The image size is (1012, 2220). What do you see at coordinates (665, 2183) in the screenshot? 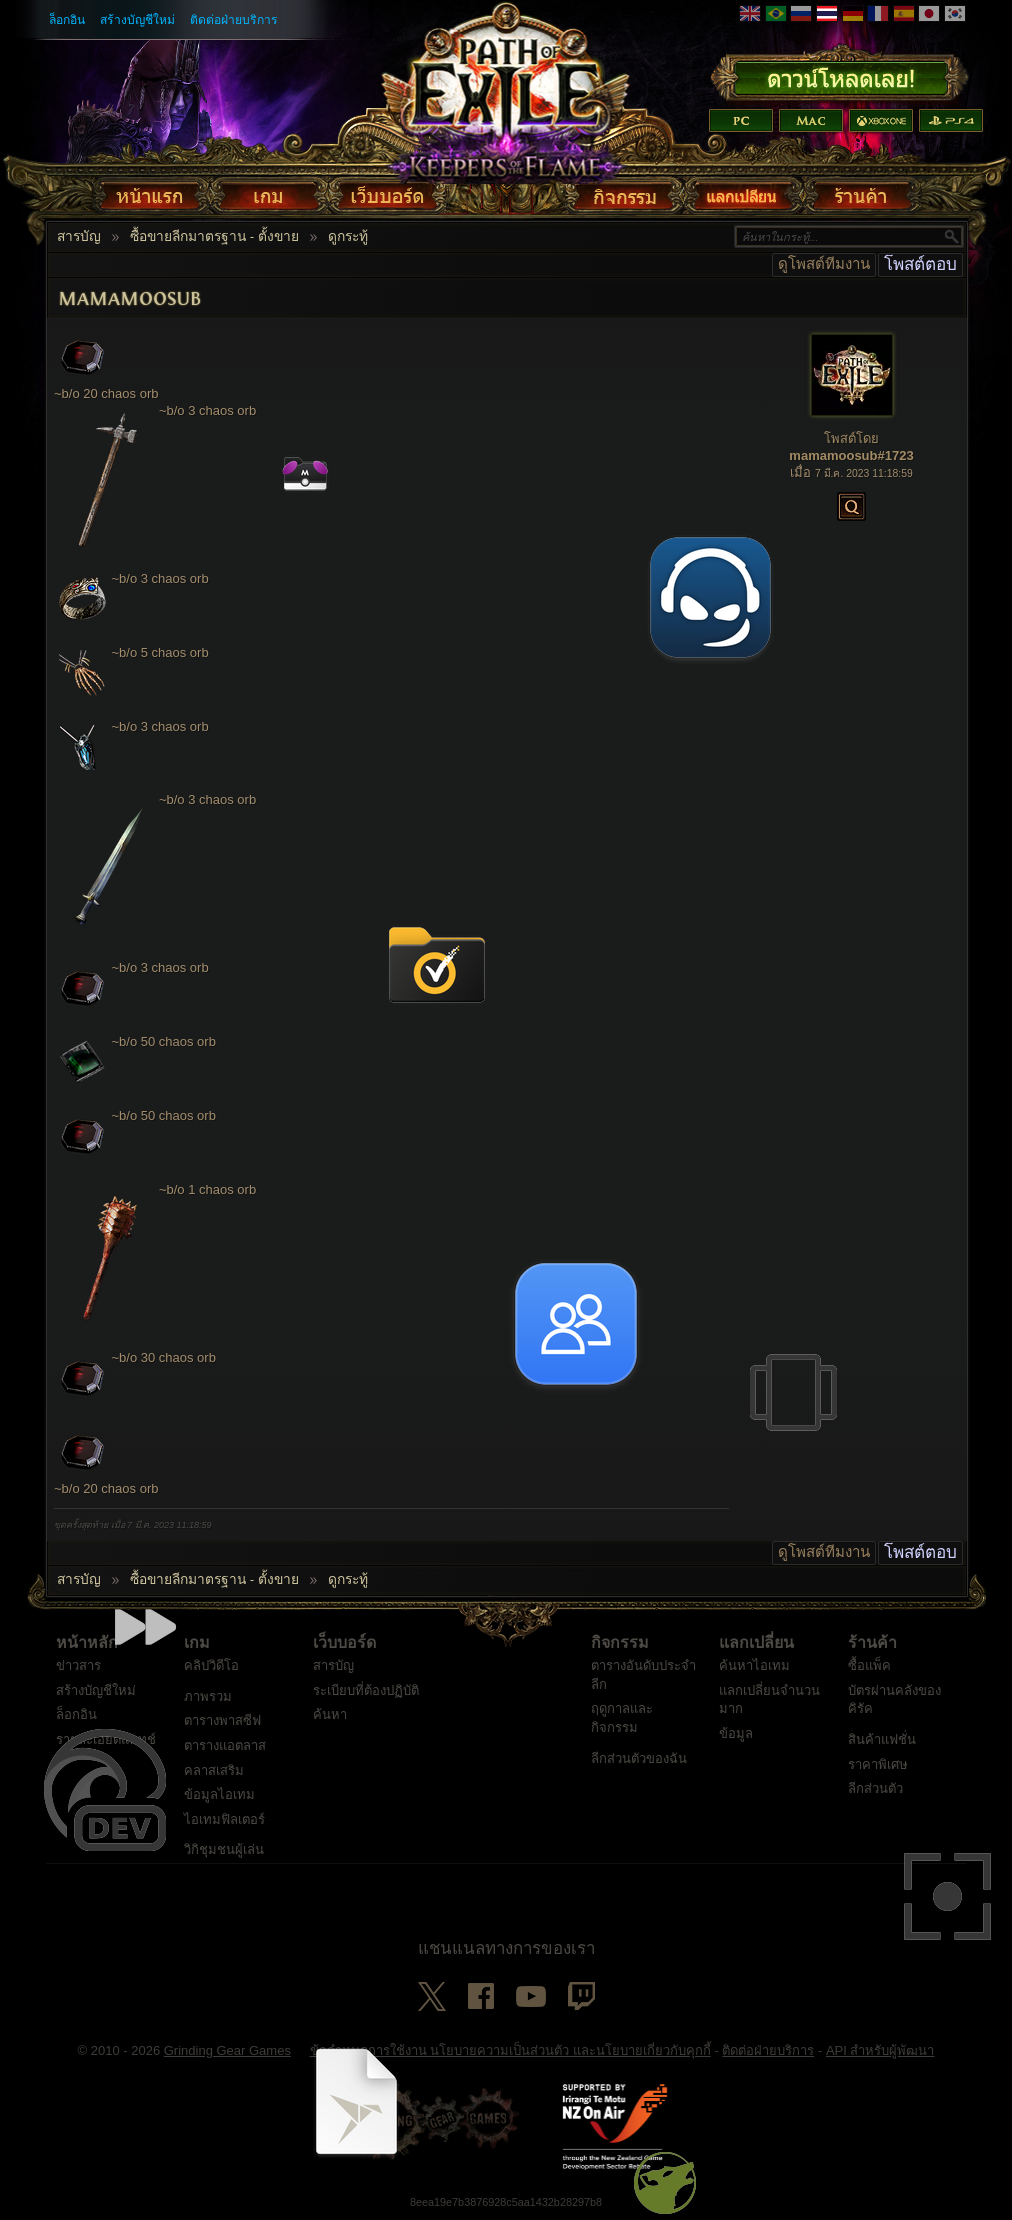
I see `open amarok music player` at bounding box center [665, 2183].